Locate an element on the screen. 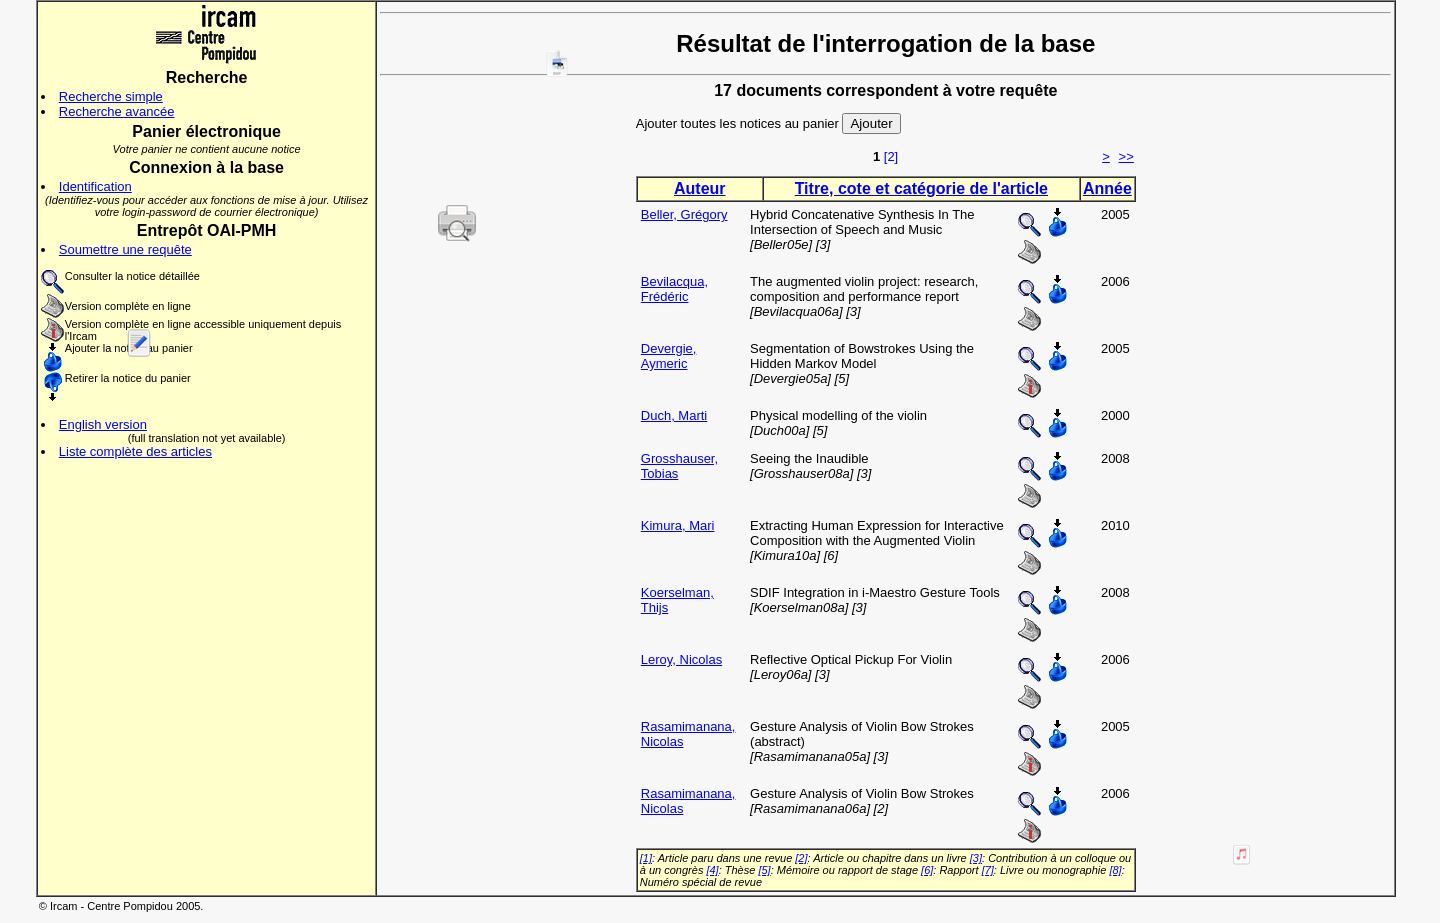 Image resolution: width=1440 pixels, height=923 pixels. preview document before printing is located at coordinates (457, 223).